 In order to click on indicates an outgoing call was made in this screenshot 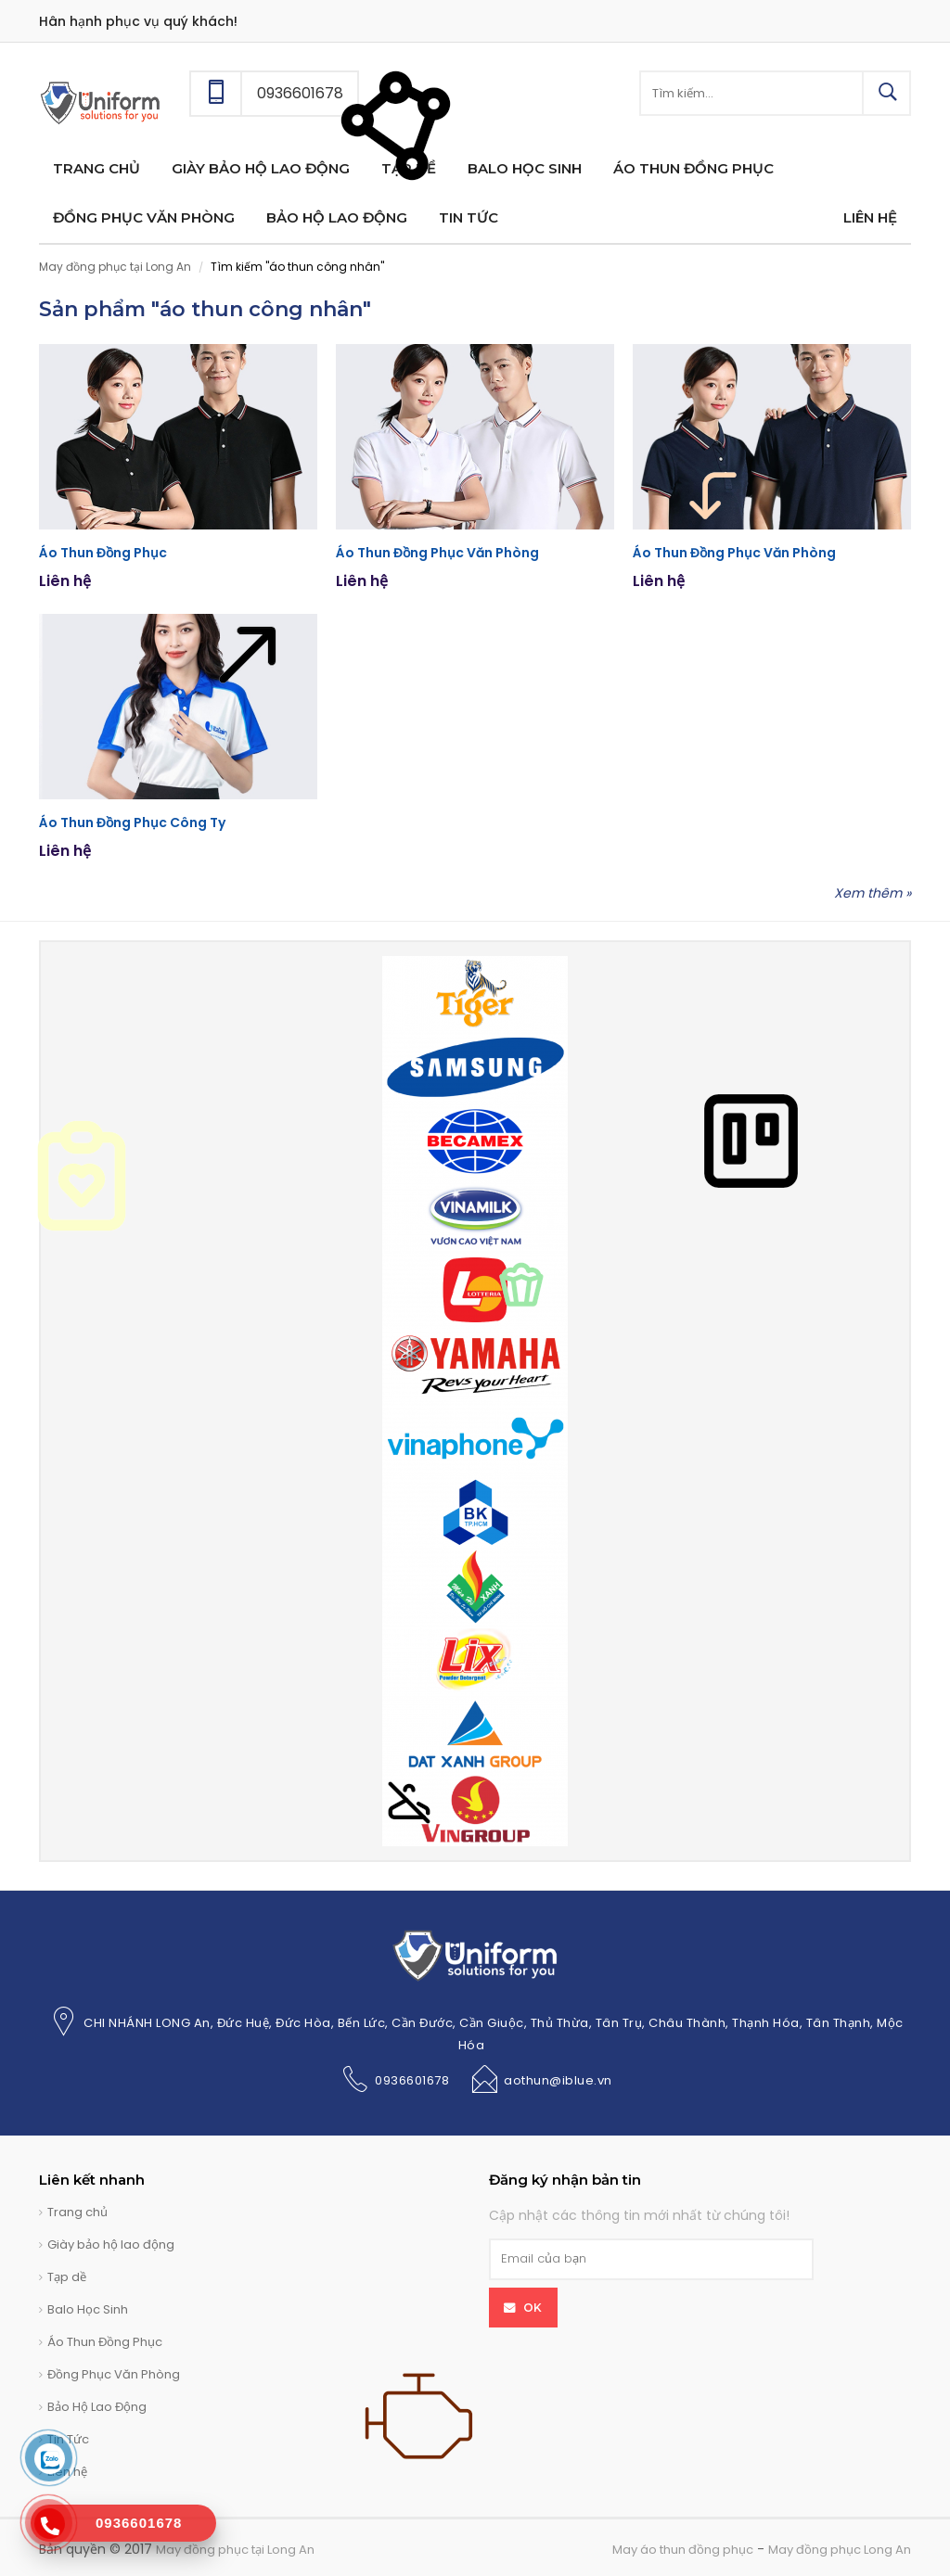, I will do `click(249, 654)`.